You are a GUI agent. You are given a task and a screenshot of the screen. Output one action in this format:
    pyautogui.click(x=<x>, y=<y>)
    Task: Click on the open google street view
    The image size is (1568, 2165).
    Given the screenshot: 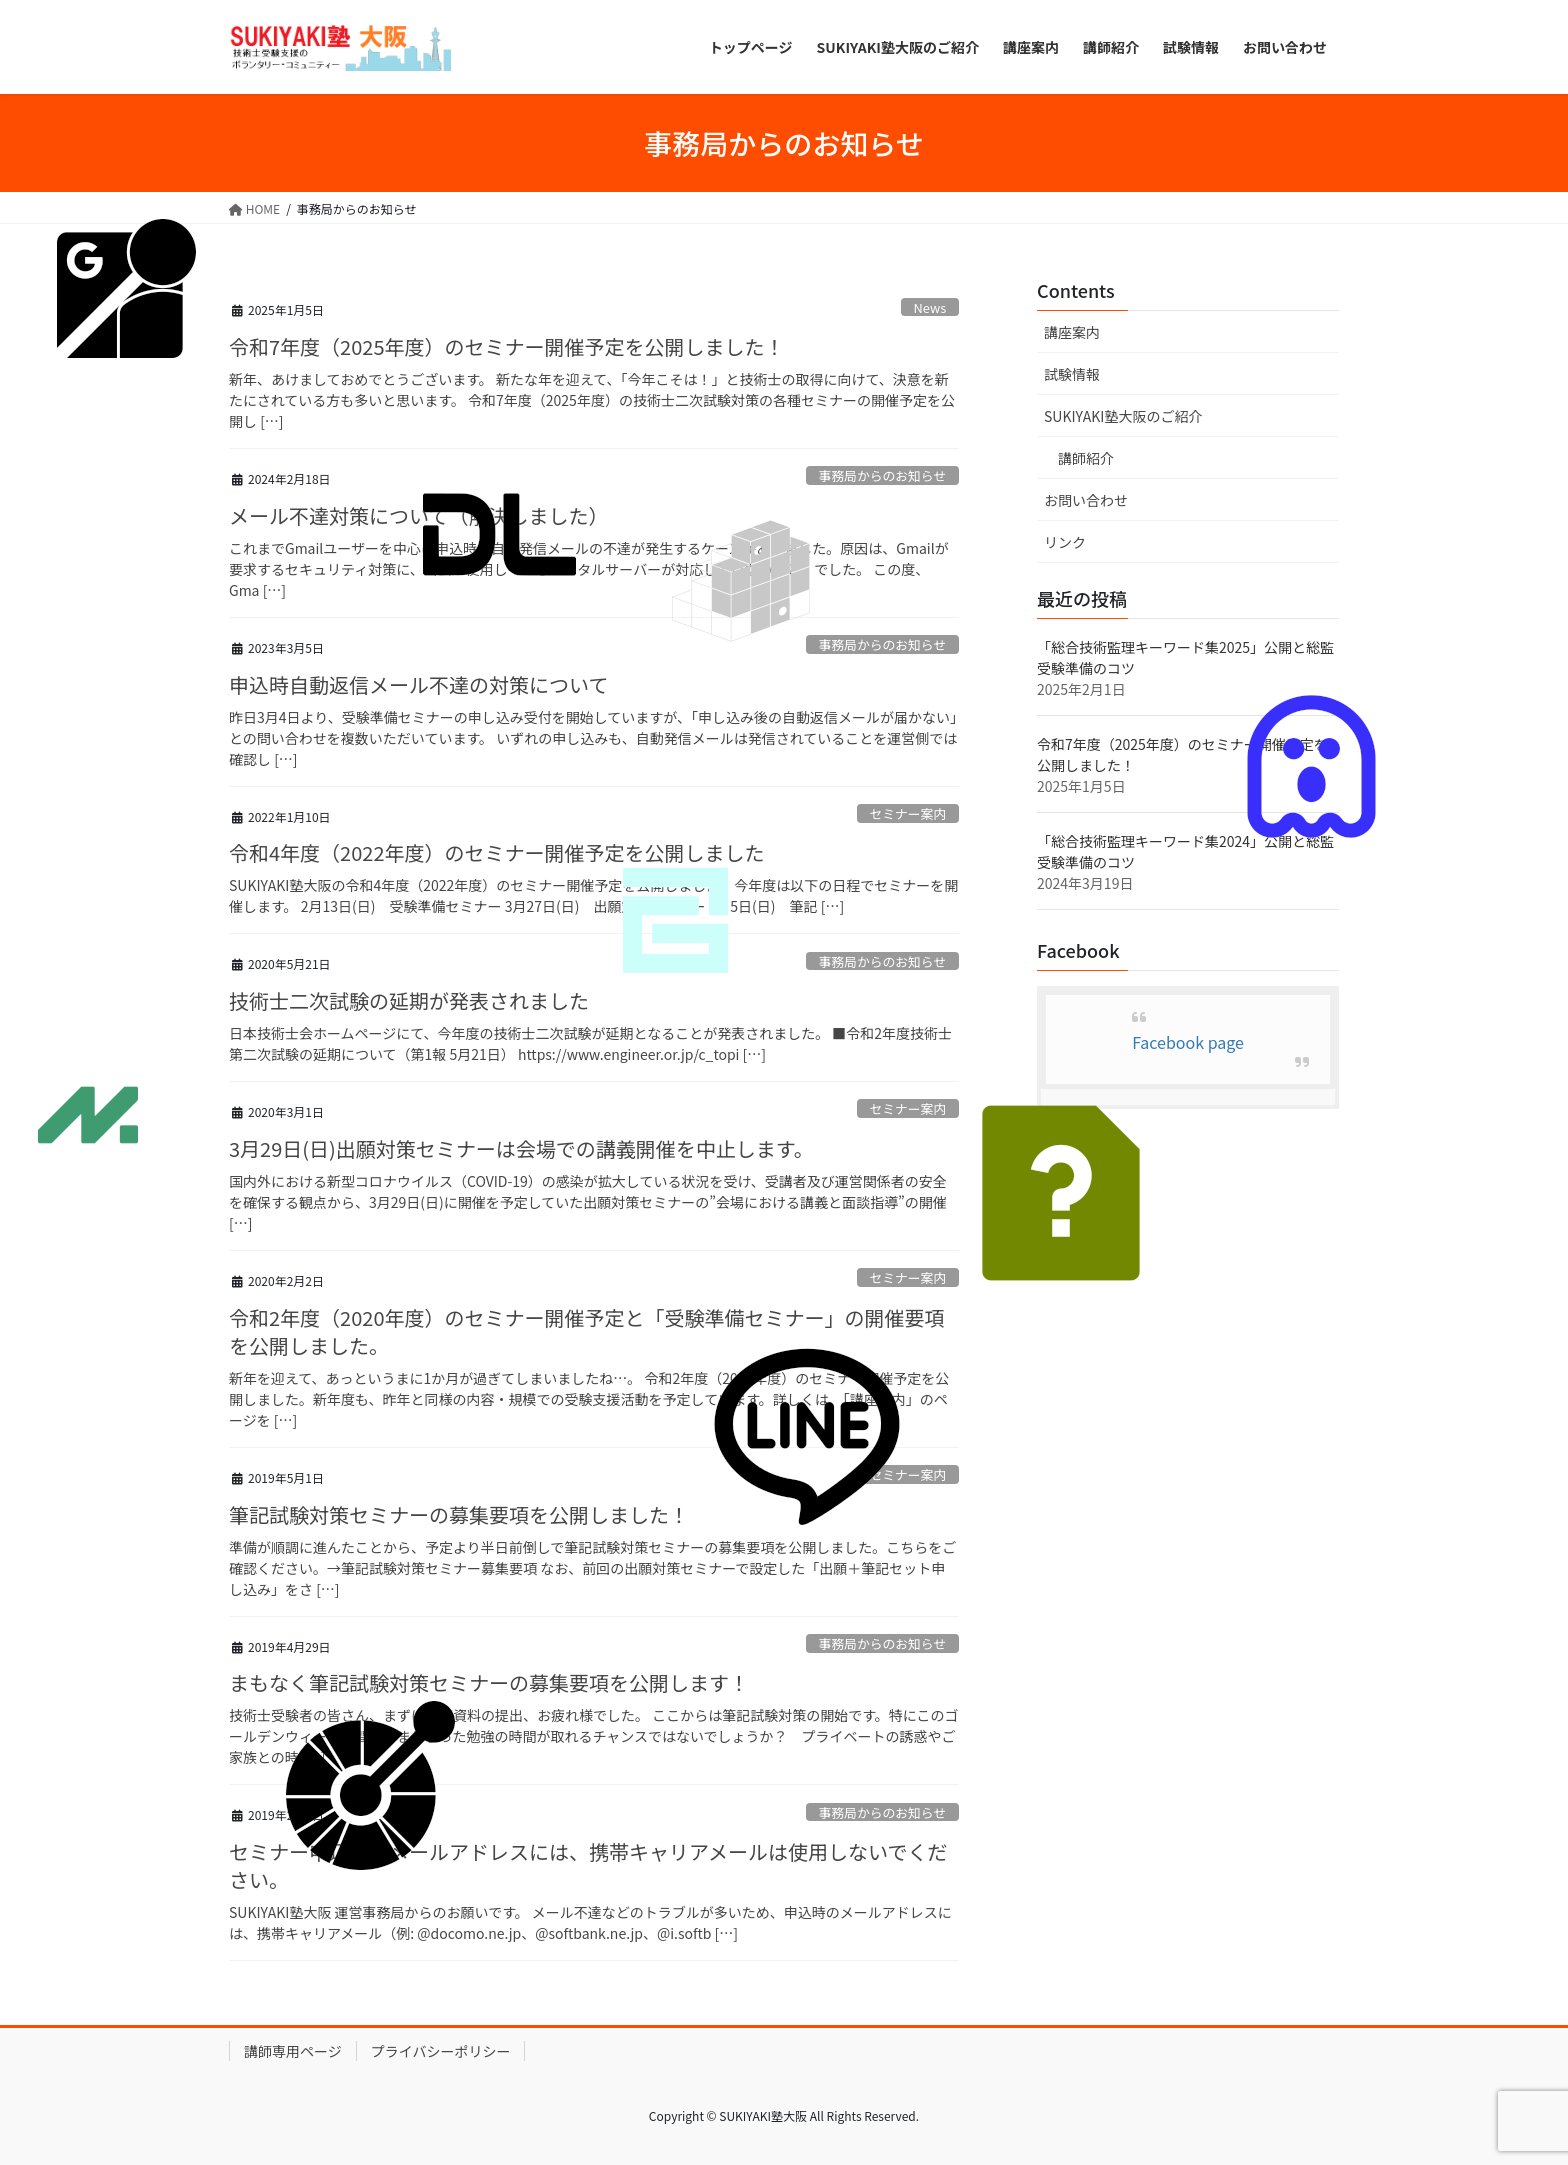 What is the action you would take?
    pyautogui.click(x=126, y=288)
    